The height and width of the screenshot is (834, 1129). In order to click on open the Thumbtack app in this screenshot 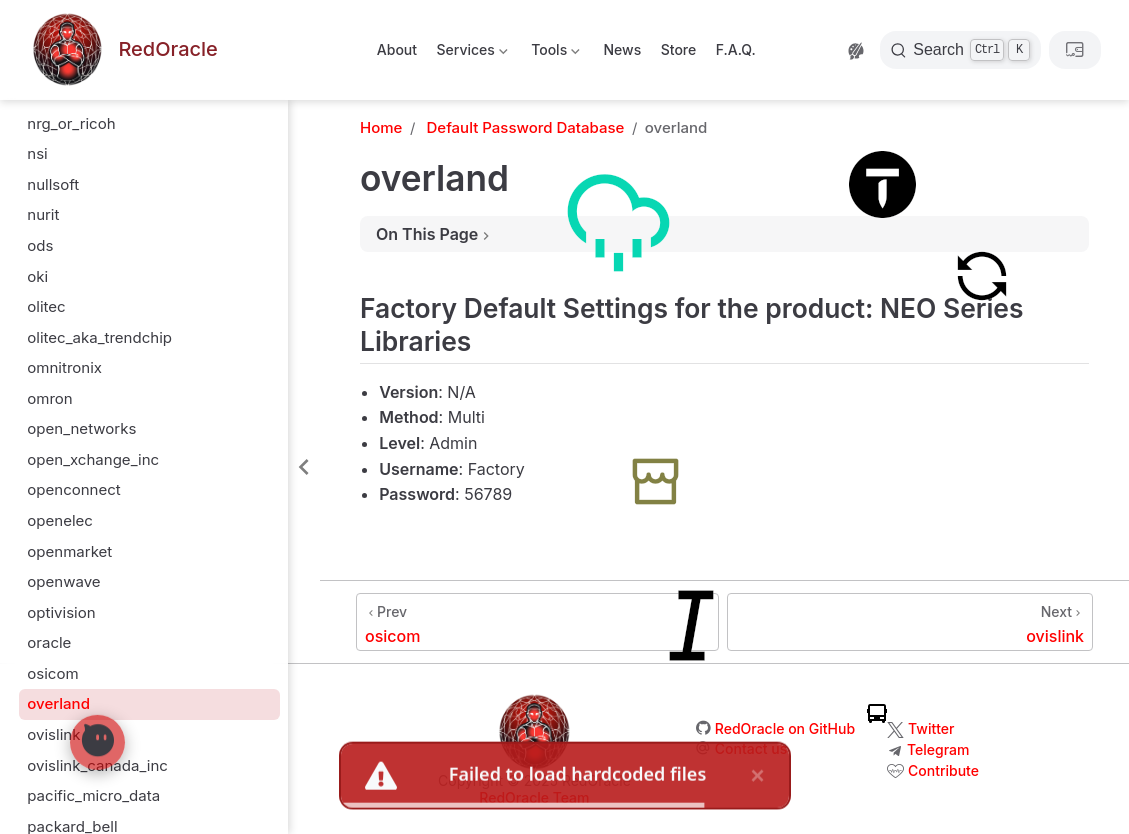, I will do `click(882, 184)`.